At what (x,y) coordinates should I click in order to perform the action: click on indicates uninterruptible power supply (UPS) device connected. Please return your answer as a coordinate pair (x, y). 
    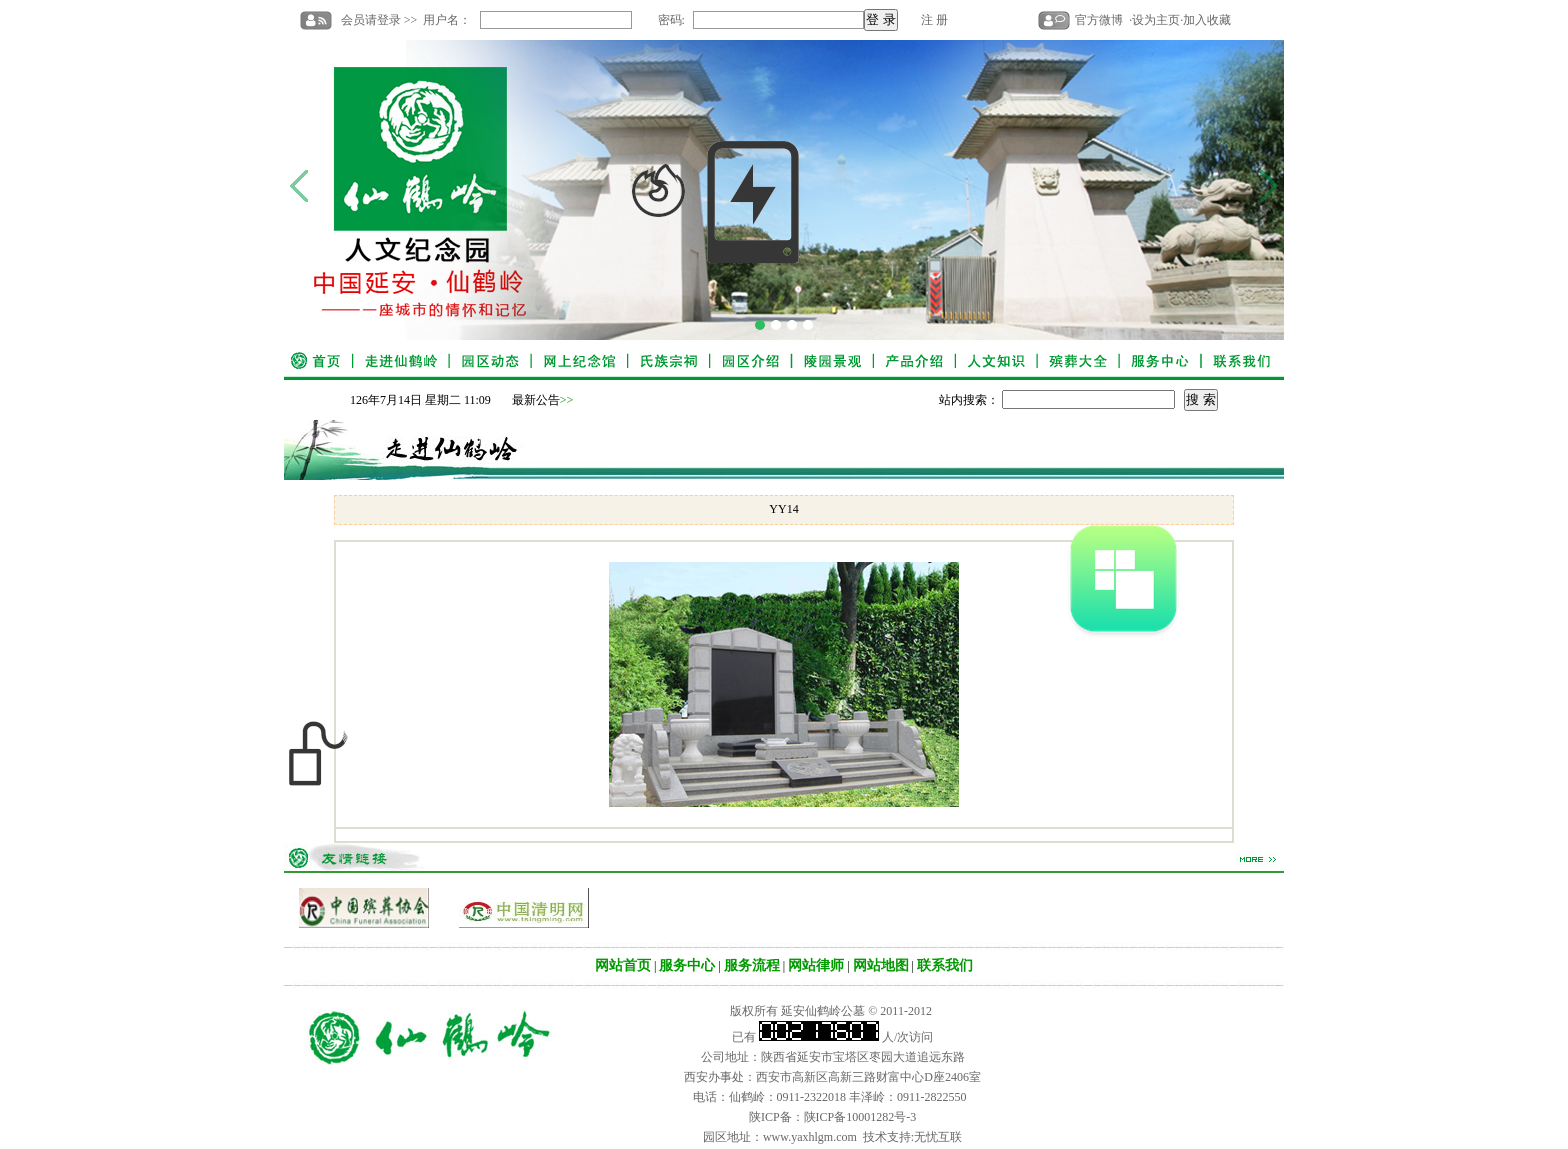
    Looking at the image, I should click on (753, 202).